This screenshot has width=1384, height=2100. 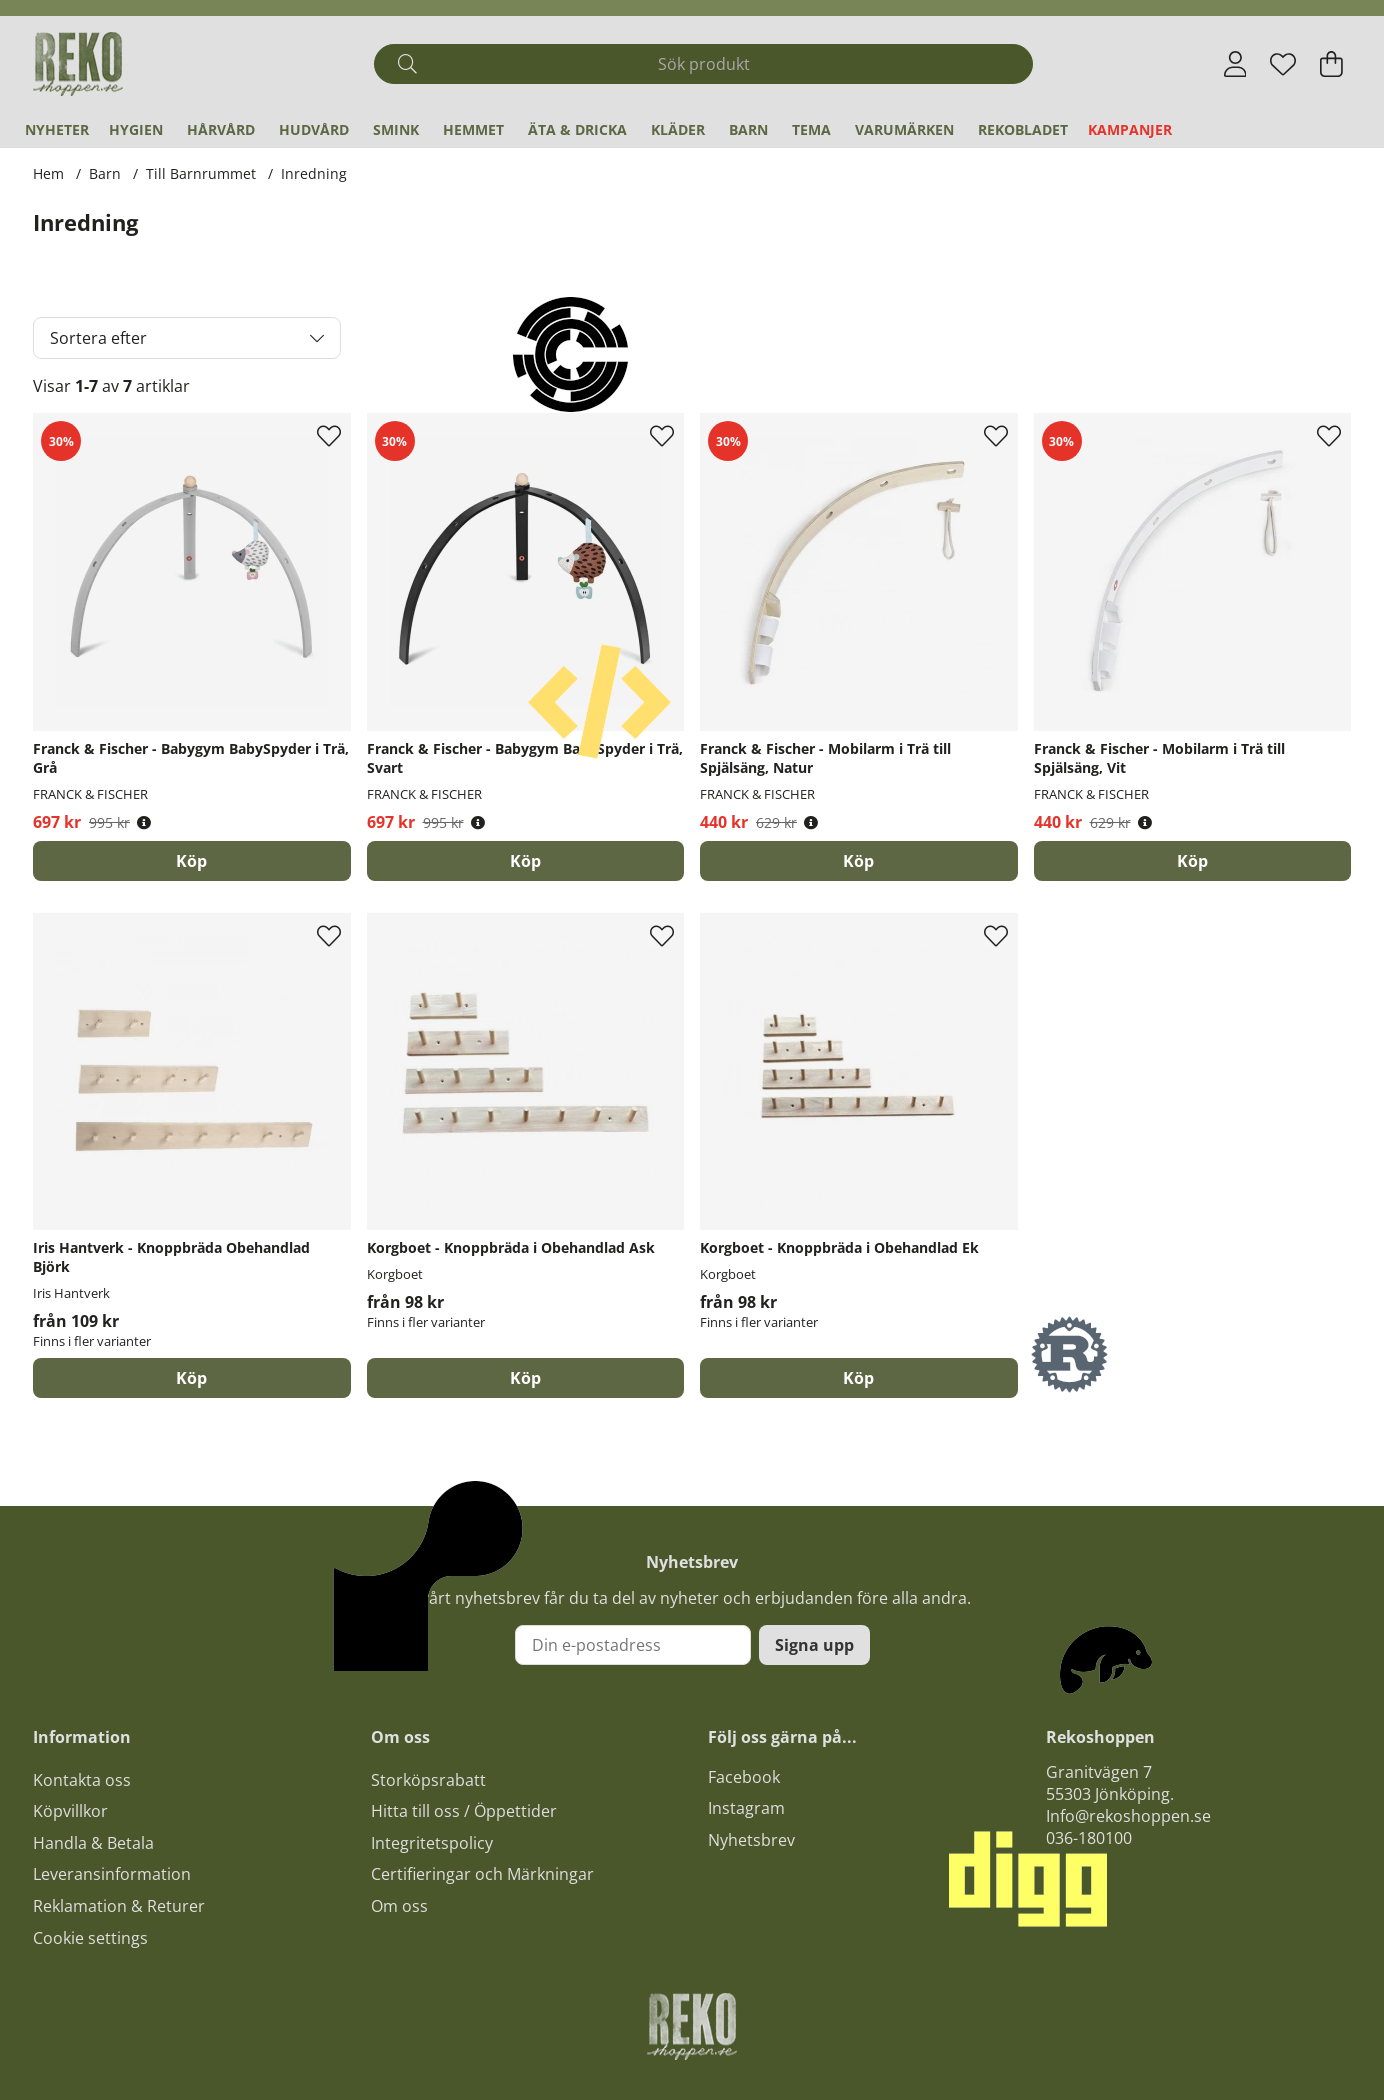 What do you see at coordinates (599, 701) in the screenshot?
I see `devbox logo - a development environment tool` at bounding box center [599, 701].